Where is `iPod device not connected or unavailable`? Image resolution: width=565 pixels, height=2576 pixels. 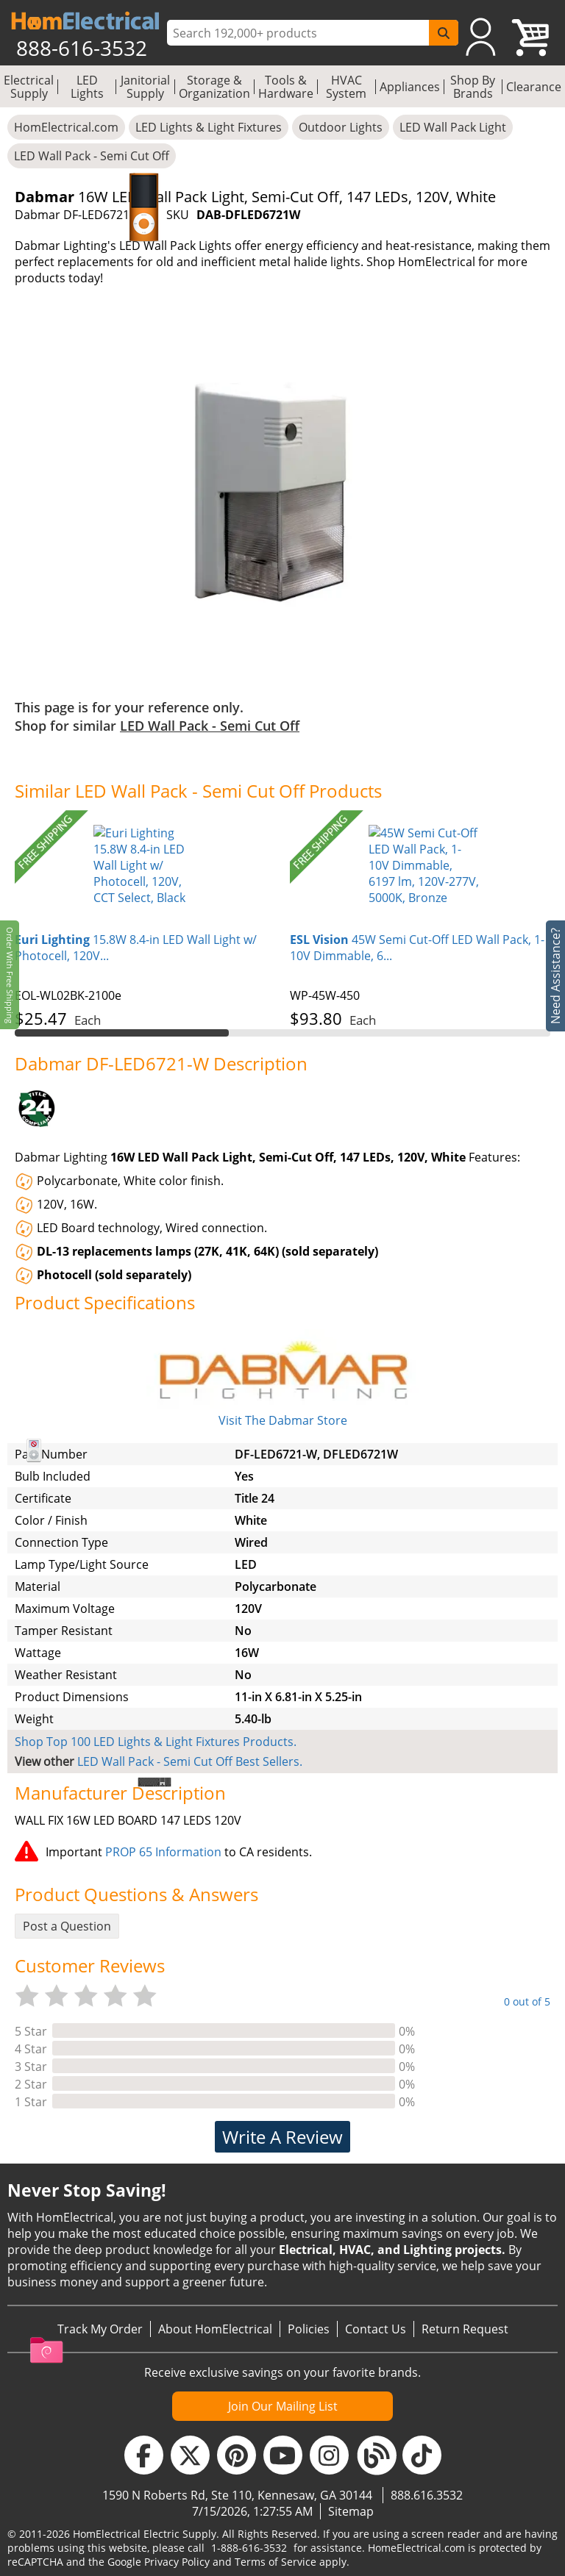
iPod device not connected or unavailable is located at coordinates (34, 1450).